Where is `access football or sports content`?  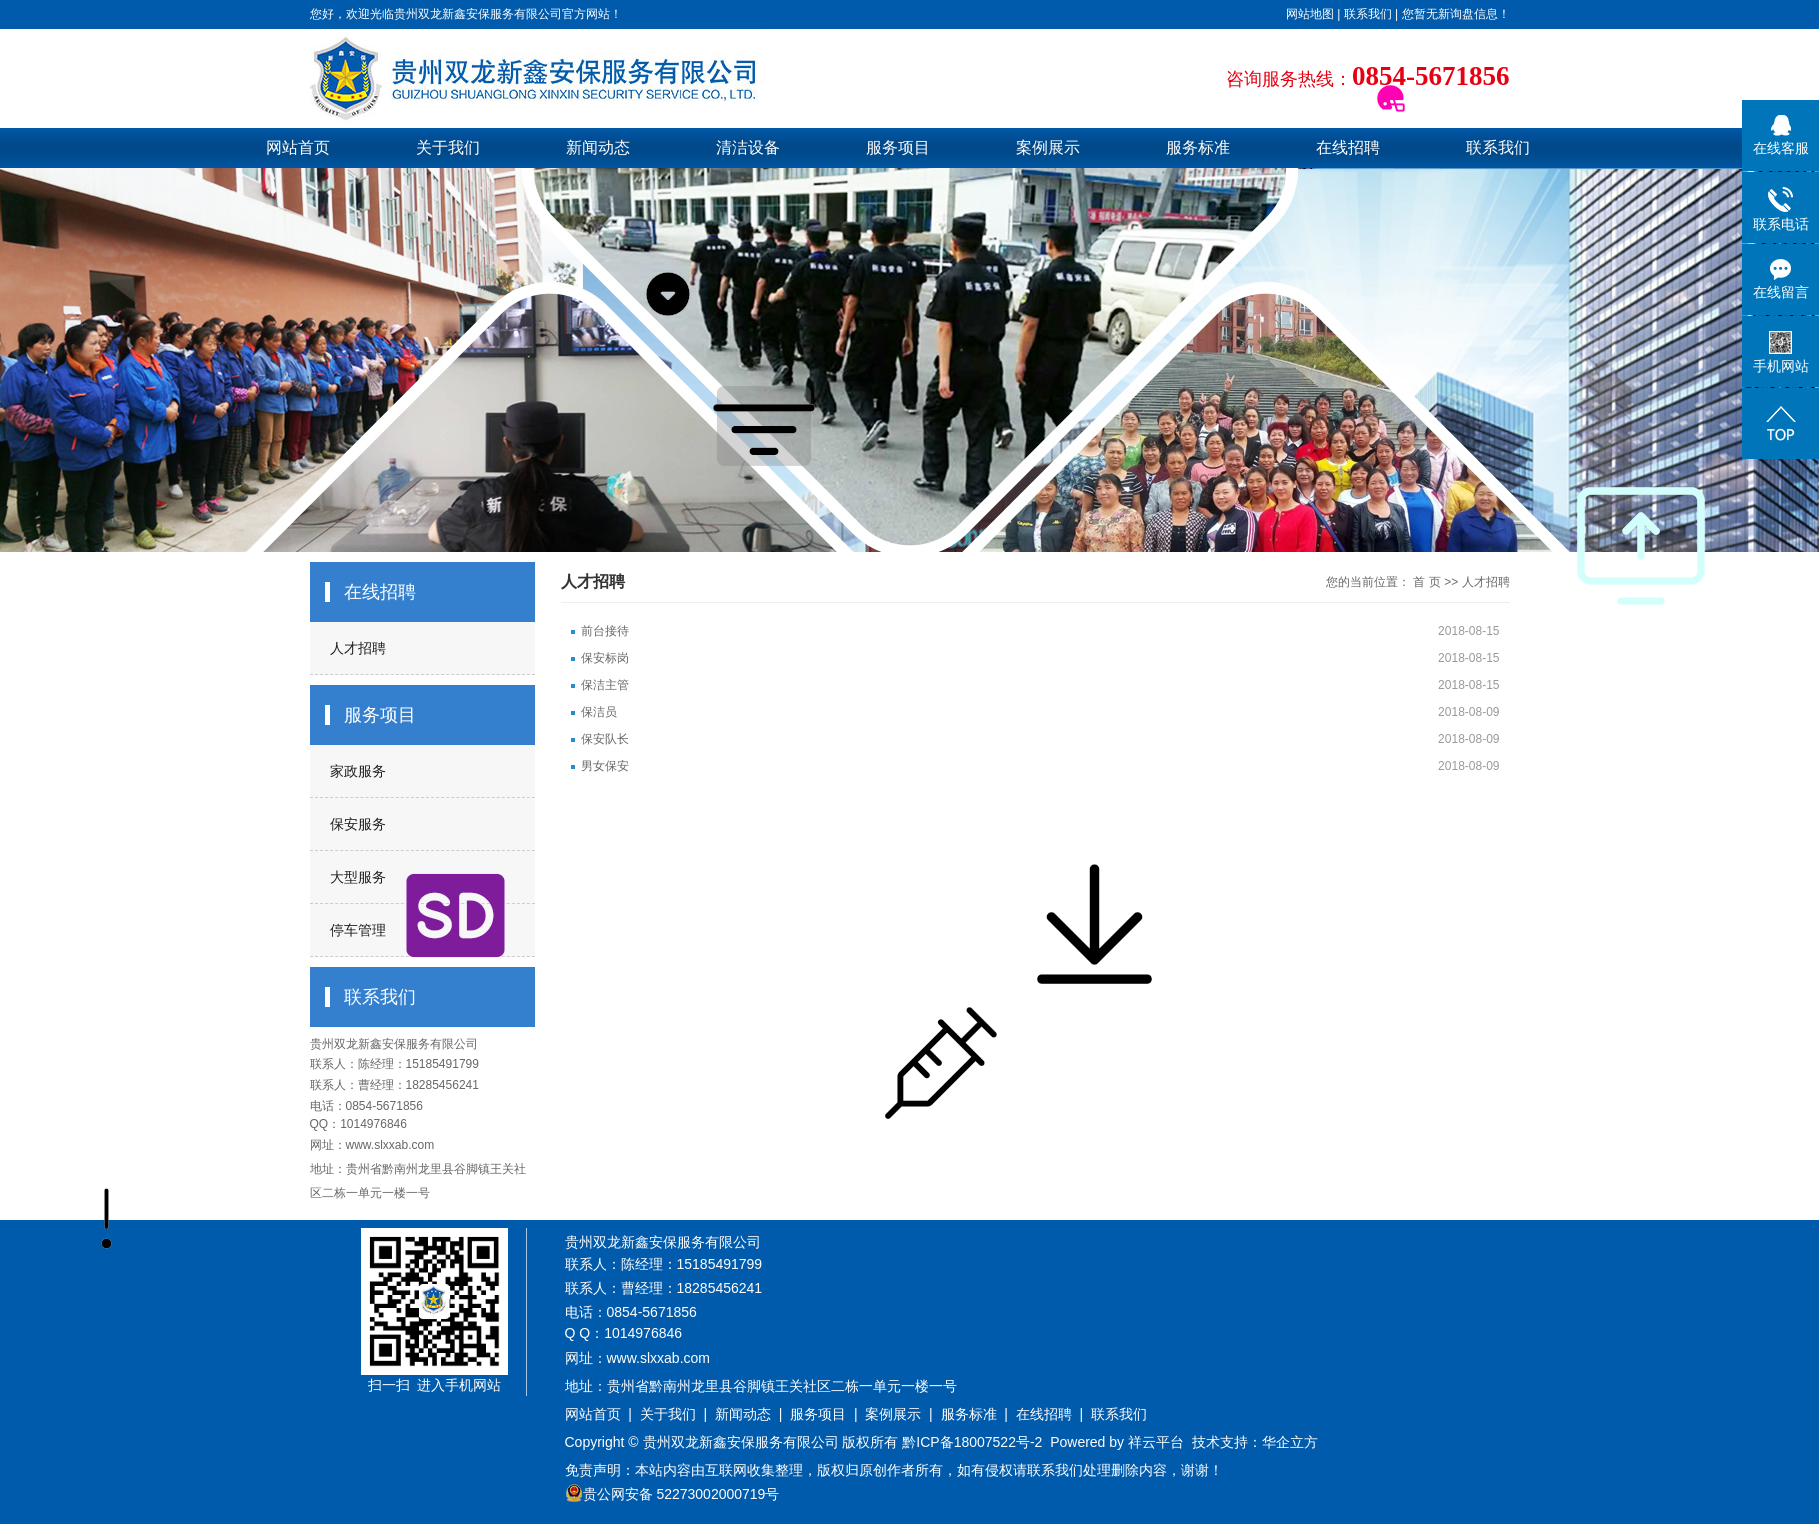
access football or sports content is located at coordinates (1391, 99).